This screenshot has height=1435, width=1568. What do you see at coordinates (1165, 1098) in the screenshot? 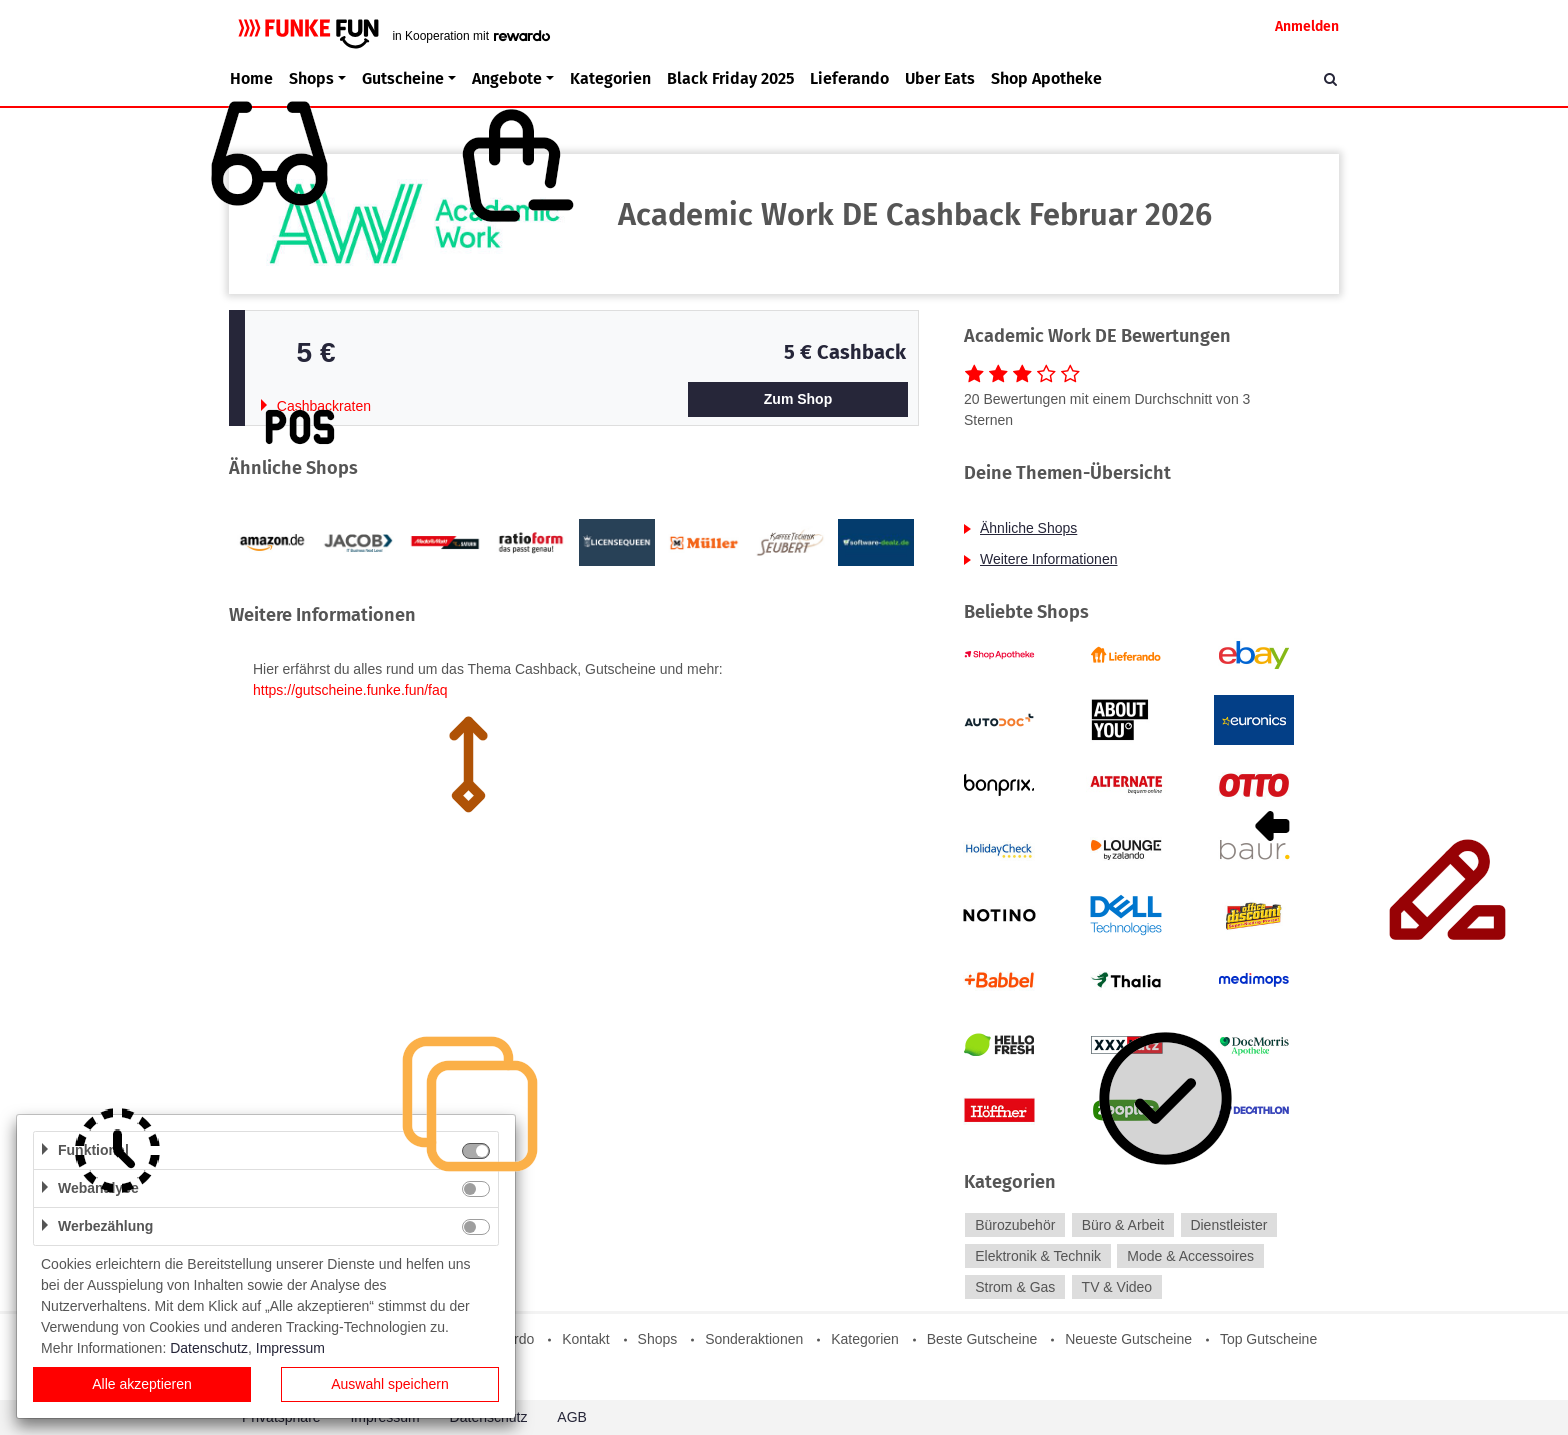
I see `indicates successful completion of an action` at bounding box center [1165, 1098].